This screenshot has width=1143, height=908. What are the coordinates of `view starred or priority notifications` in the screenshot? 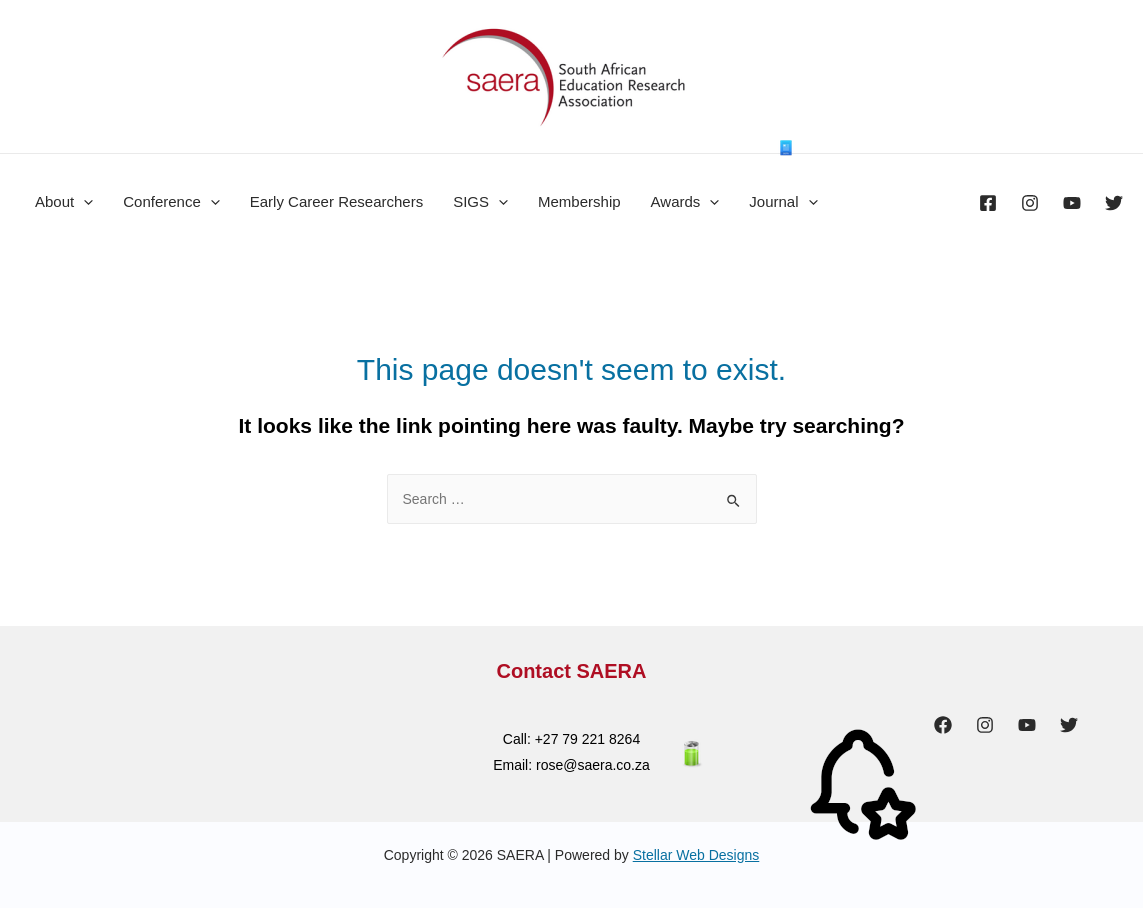 It's located at (858, 782).